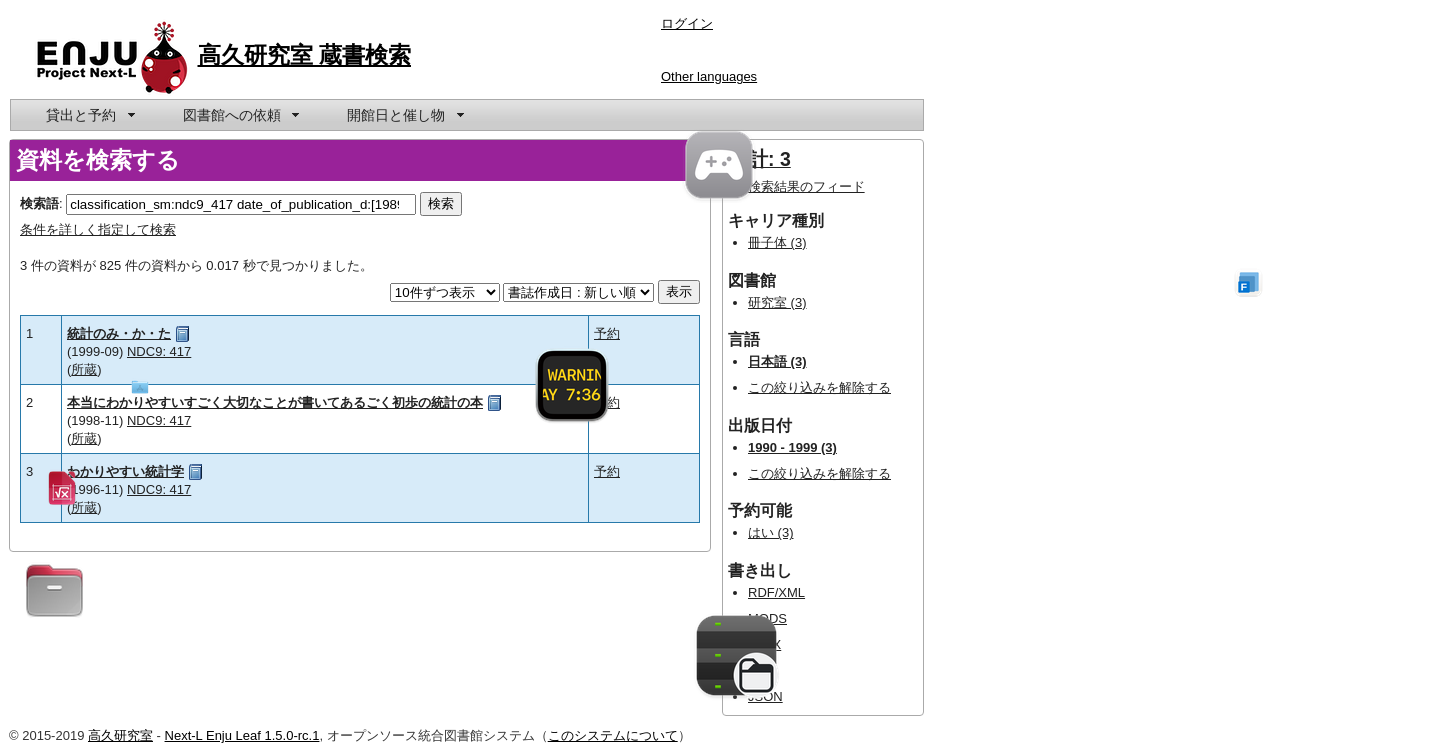  I want to click on open fluent reader app, so click(1248, 282).